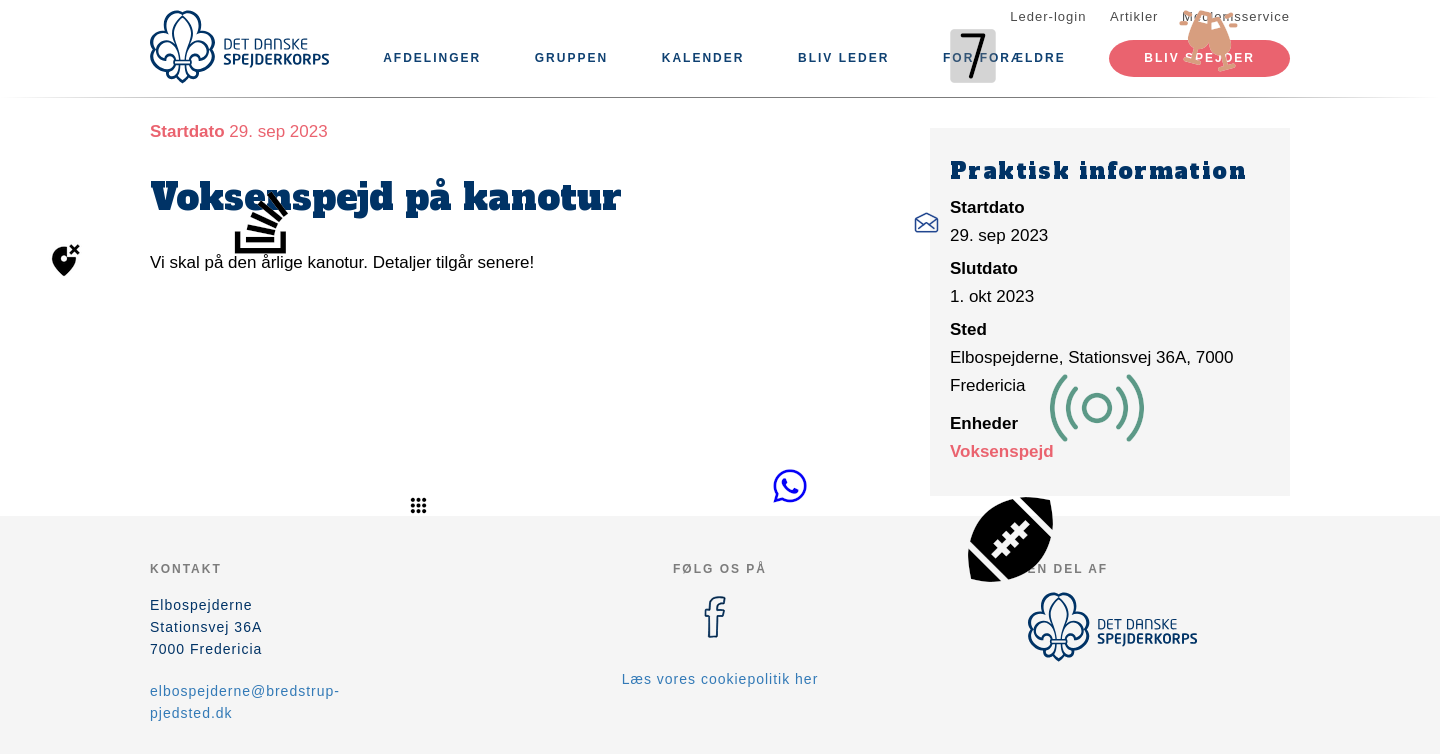 The height and width of the screenshot is (755, 1440). Describe the element at coordinates (790, 486) in the screenshot. I see `open WhatsApp messaging app` at that location.